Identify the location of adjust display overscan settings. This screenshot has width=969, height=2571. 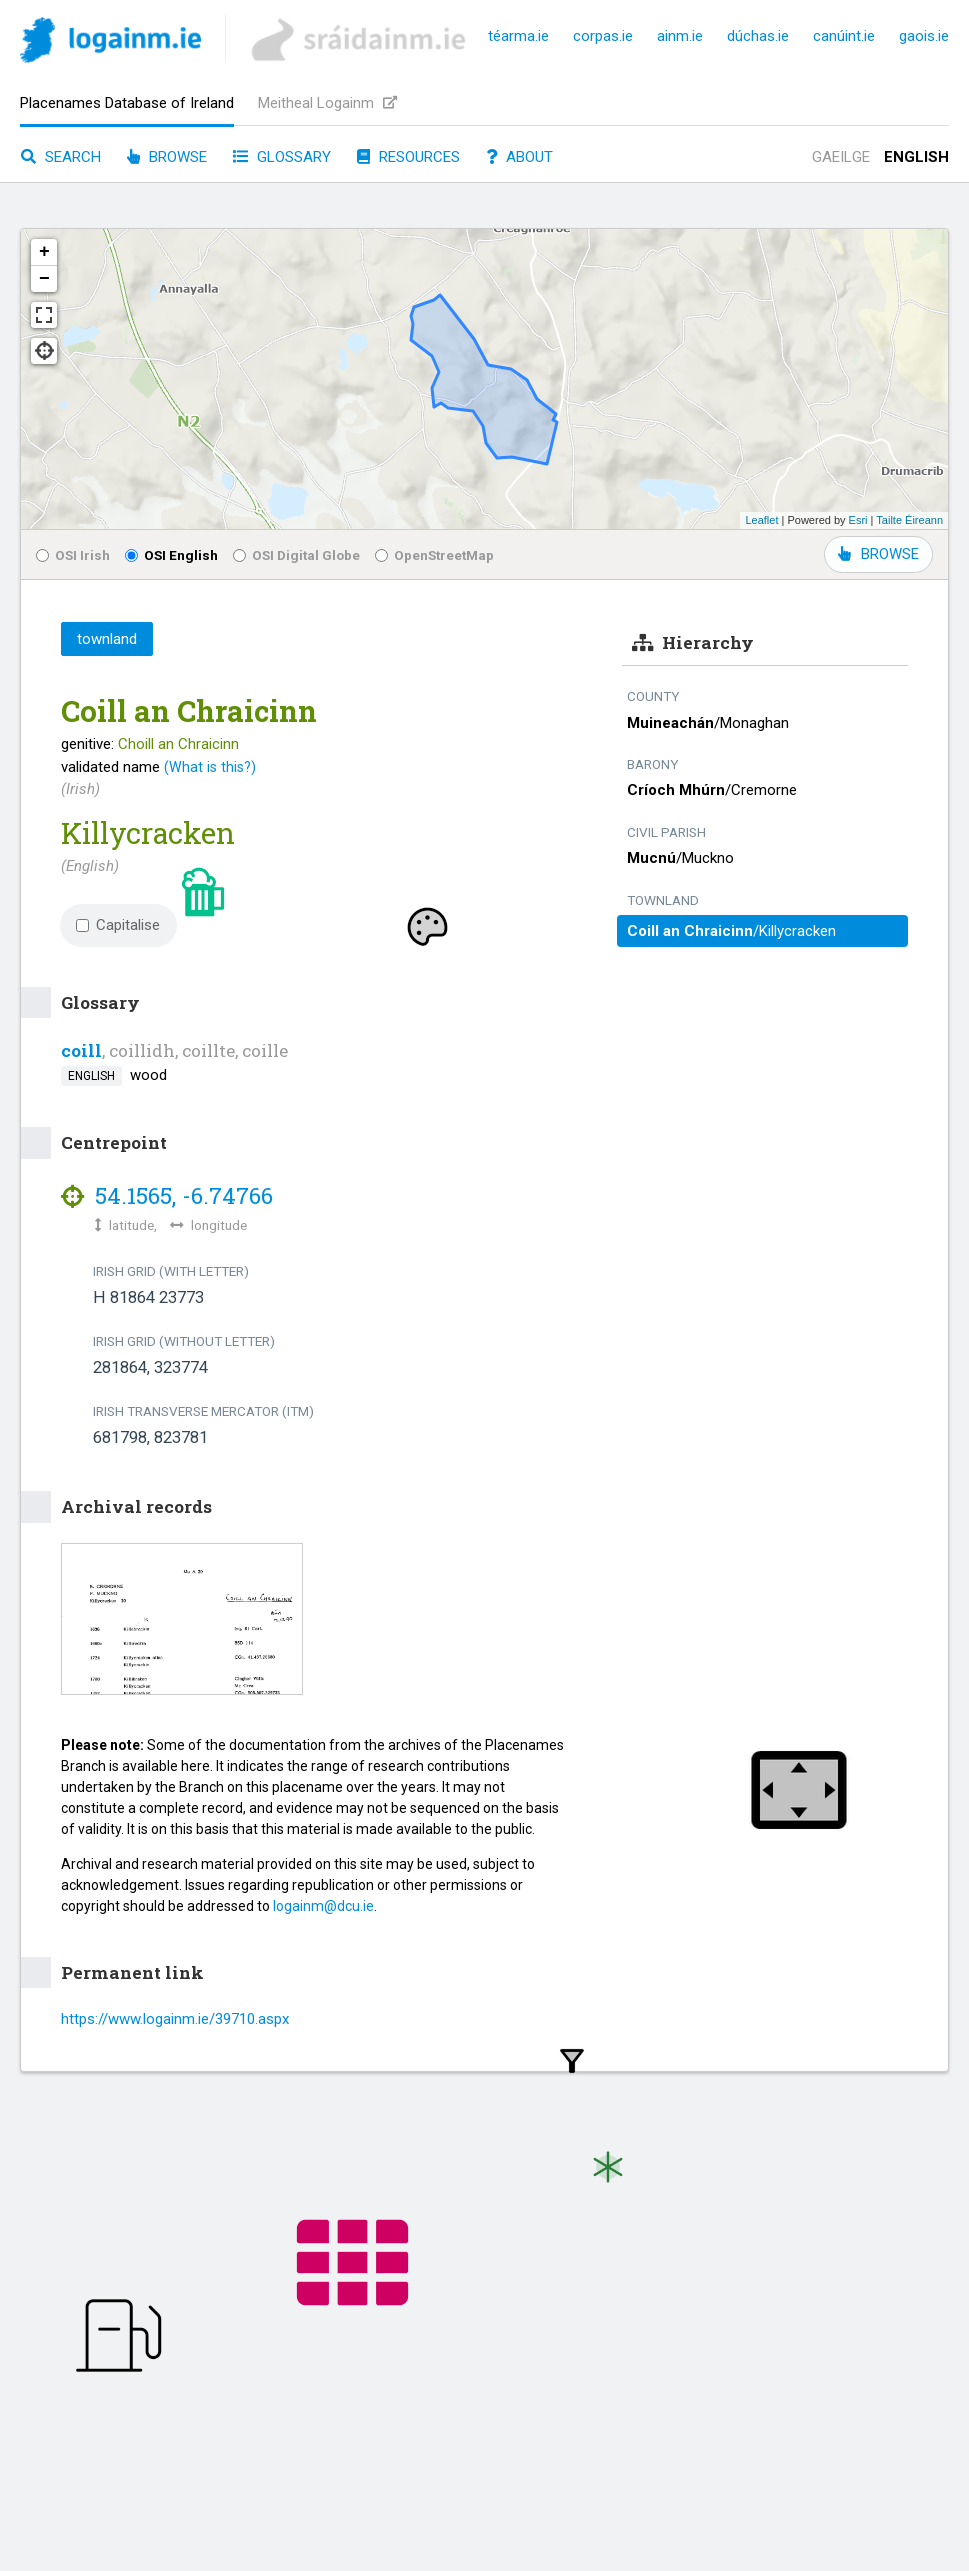
(799, 1790).